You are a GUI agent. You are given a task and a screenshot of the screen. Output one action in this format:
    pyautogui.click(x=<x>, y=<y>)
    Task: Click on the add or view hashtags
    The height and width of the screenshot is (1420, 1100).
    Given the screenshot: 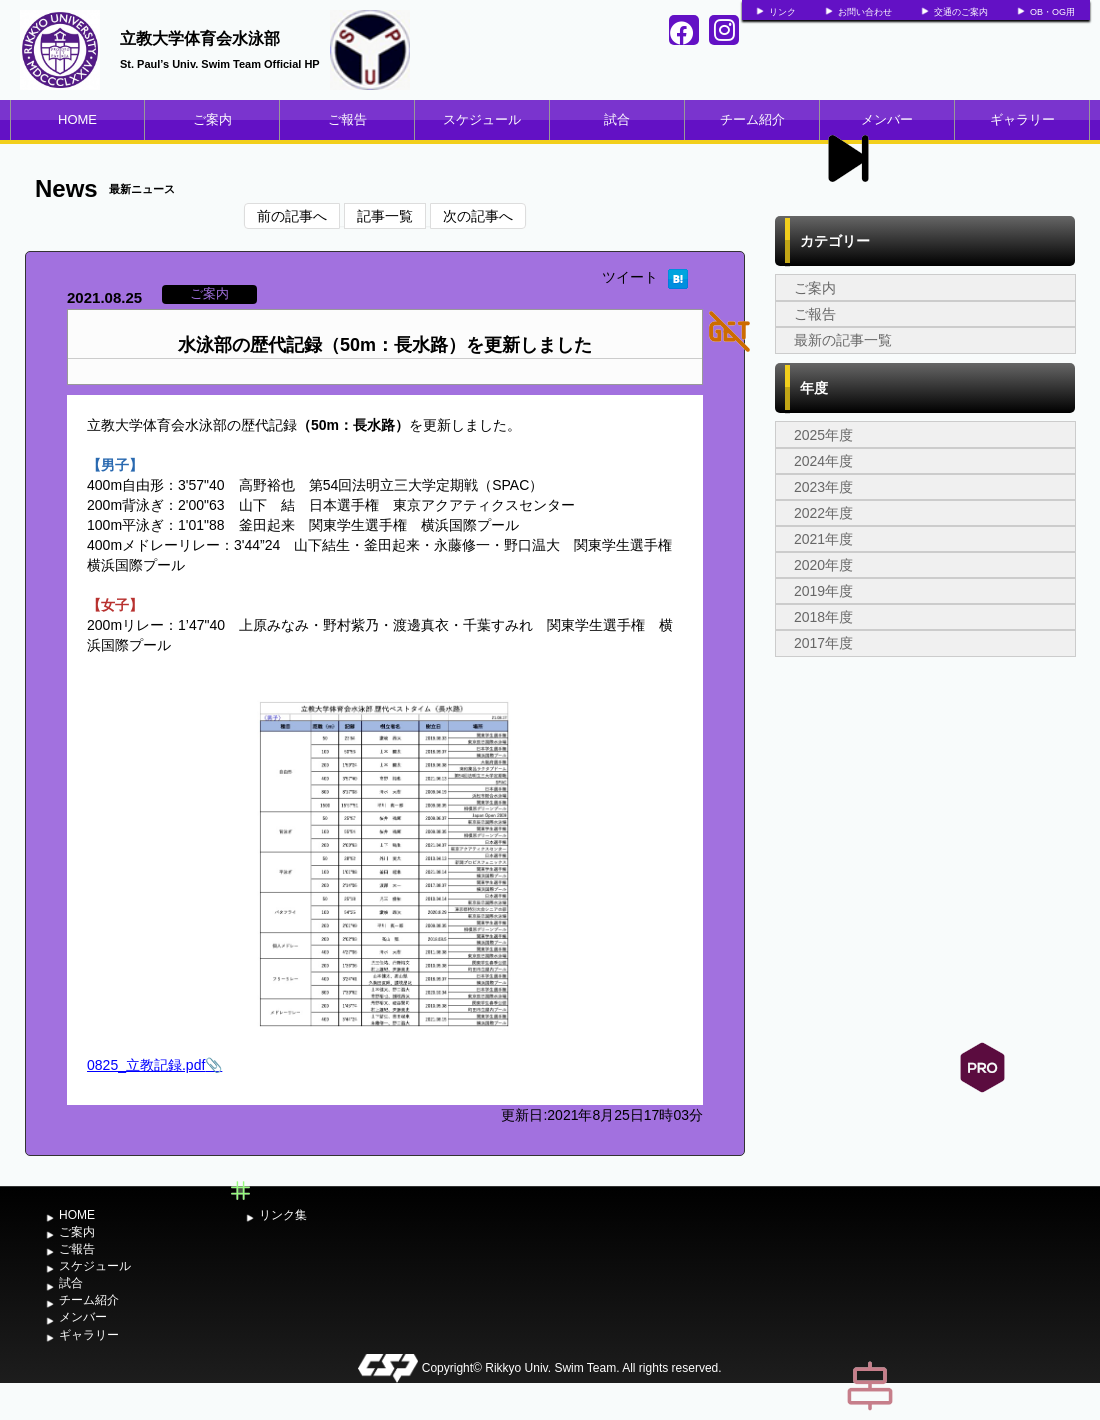 What is the action you would take?
    pyautogui.click(x=240, y=1190)
    